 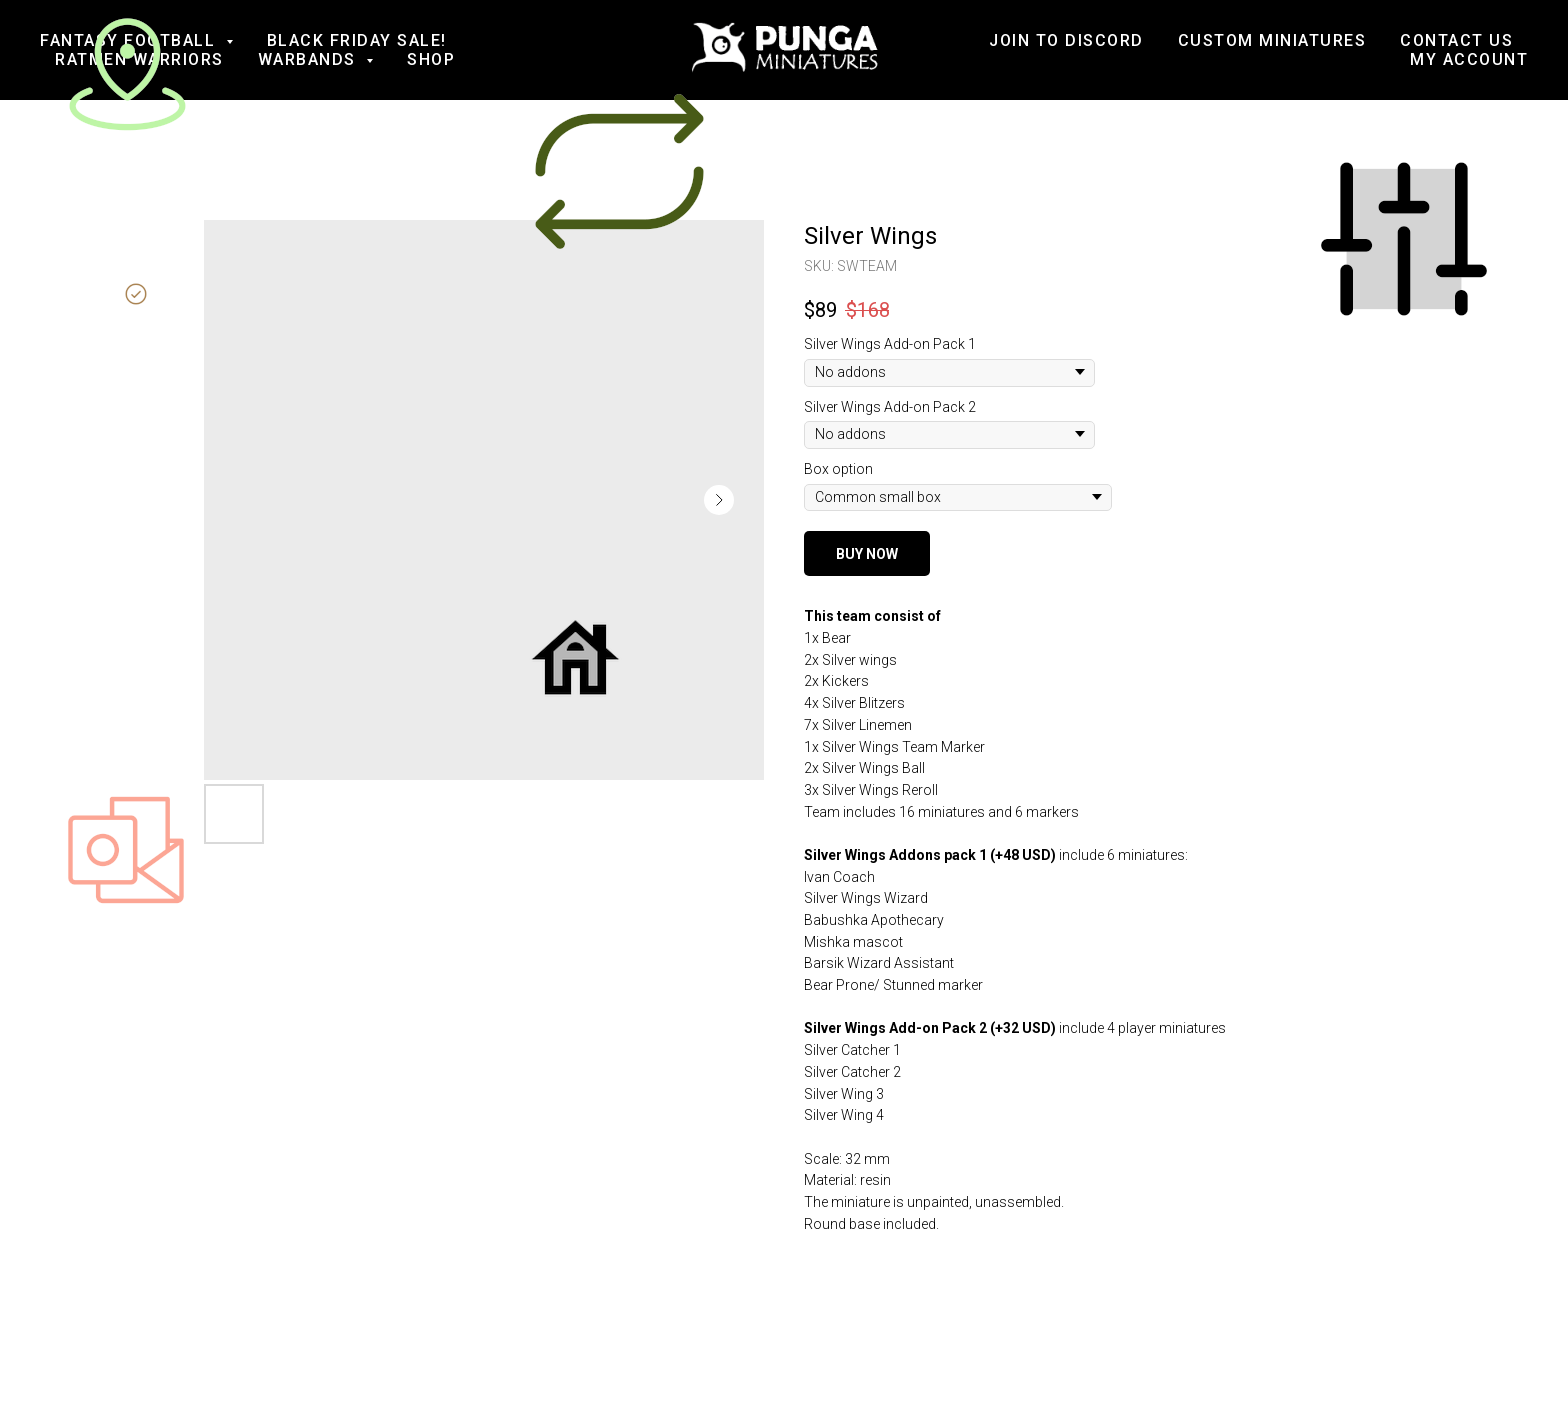 I want to click on adjust settings or preferences, so click(x=1404, y=239).